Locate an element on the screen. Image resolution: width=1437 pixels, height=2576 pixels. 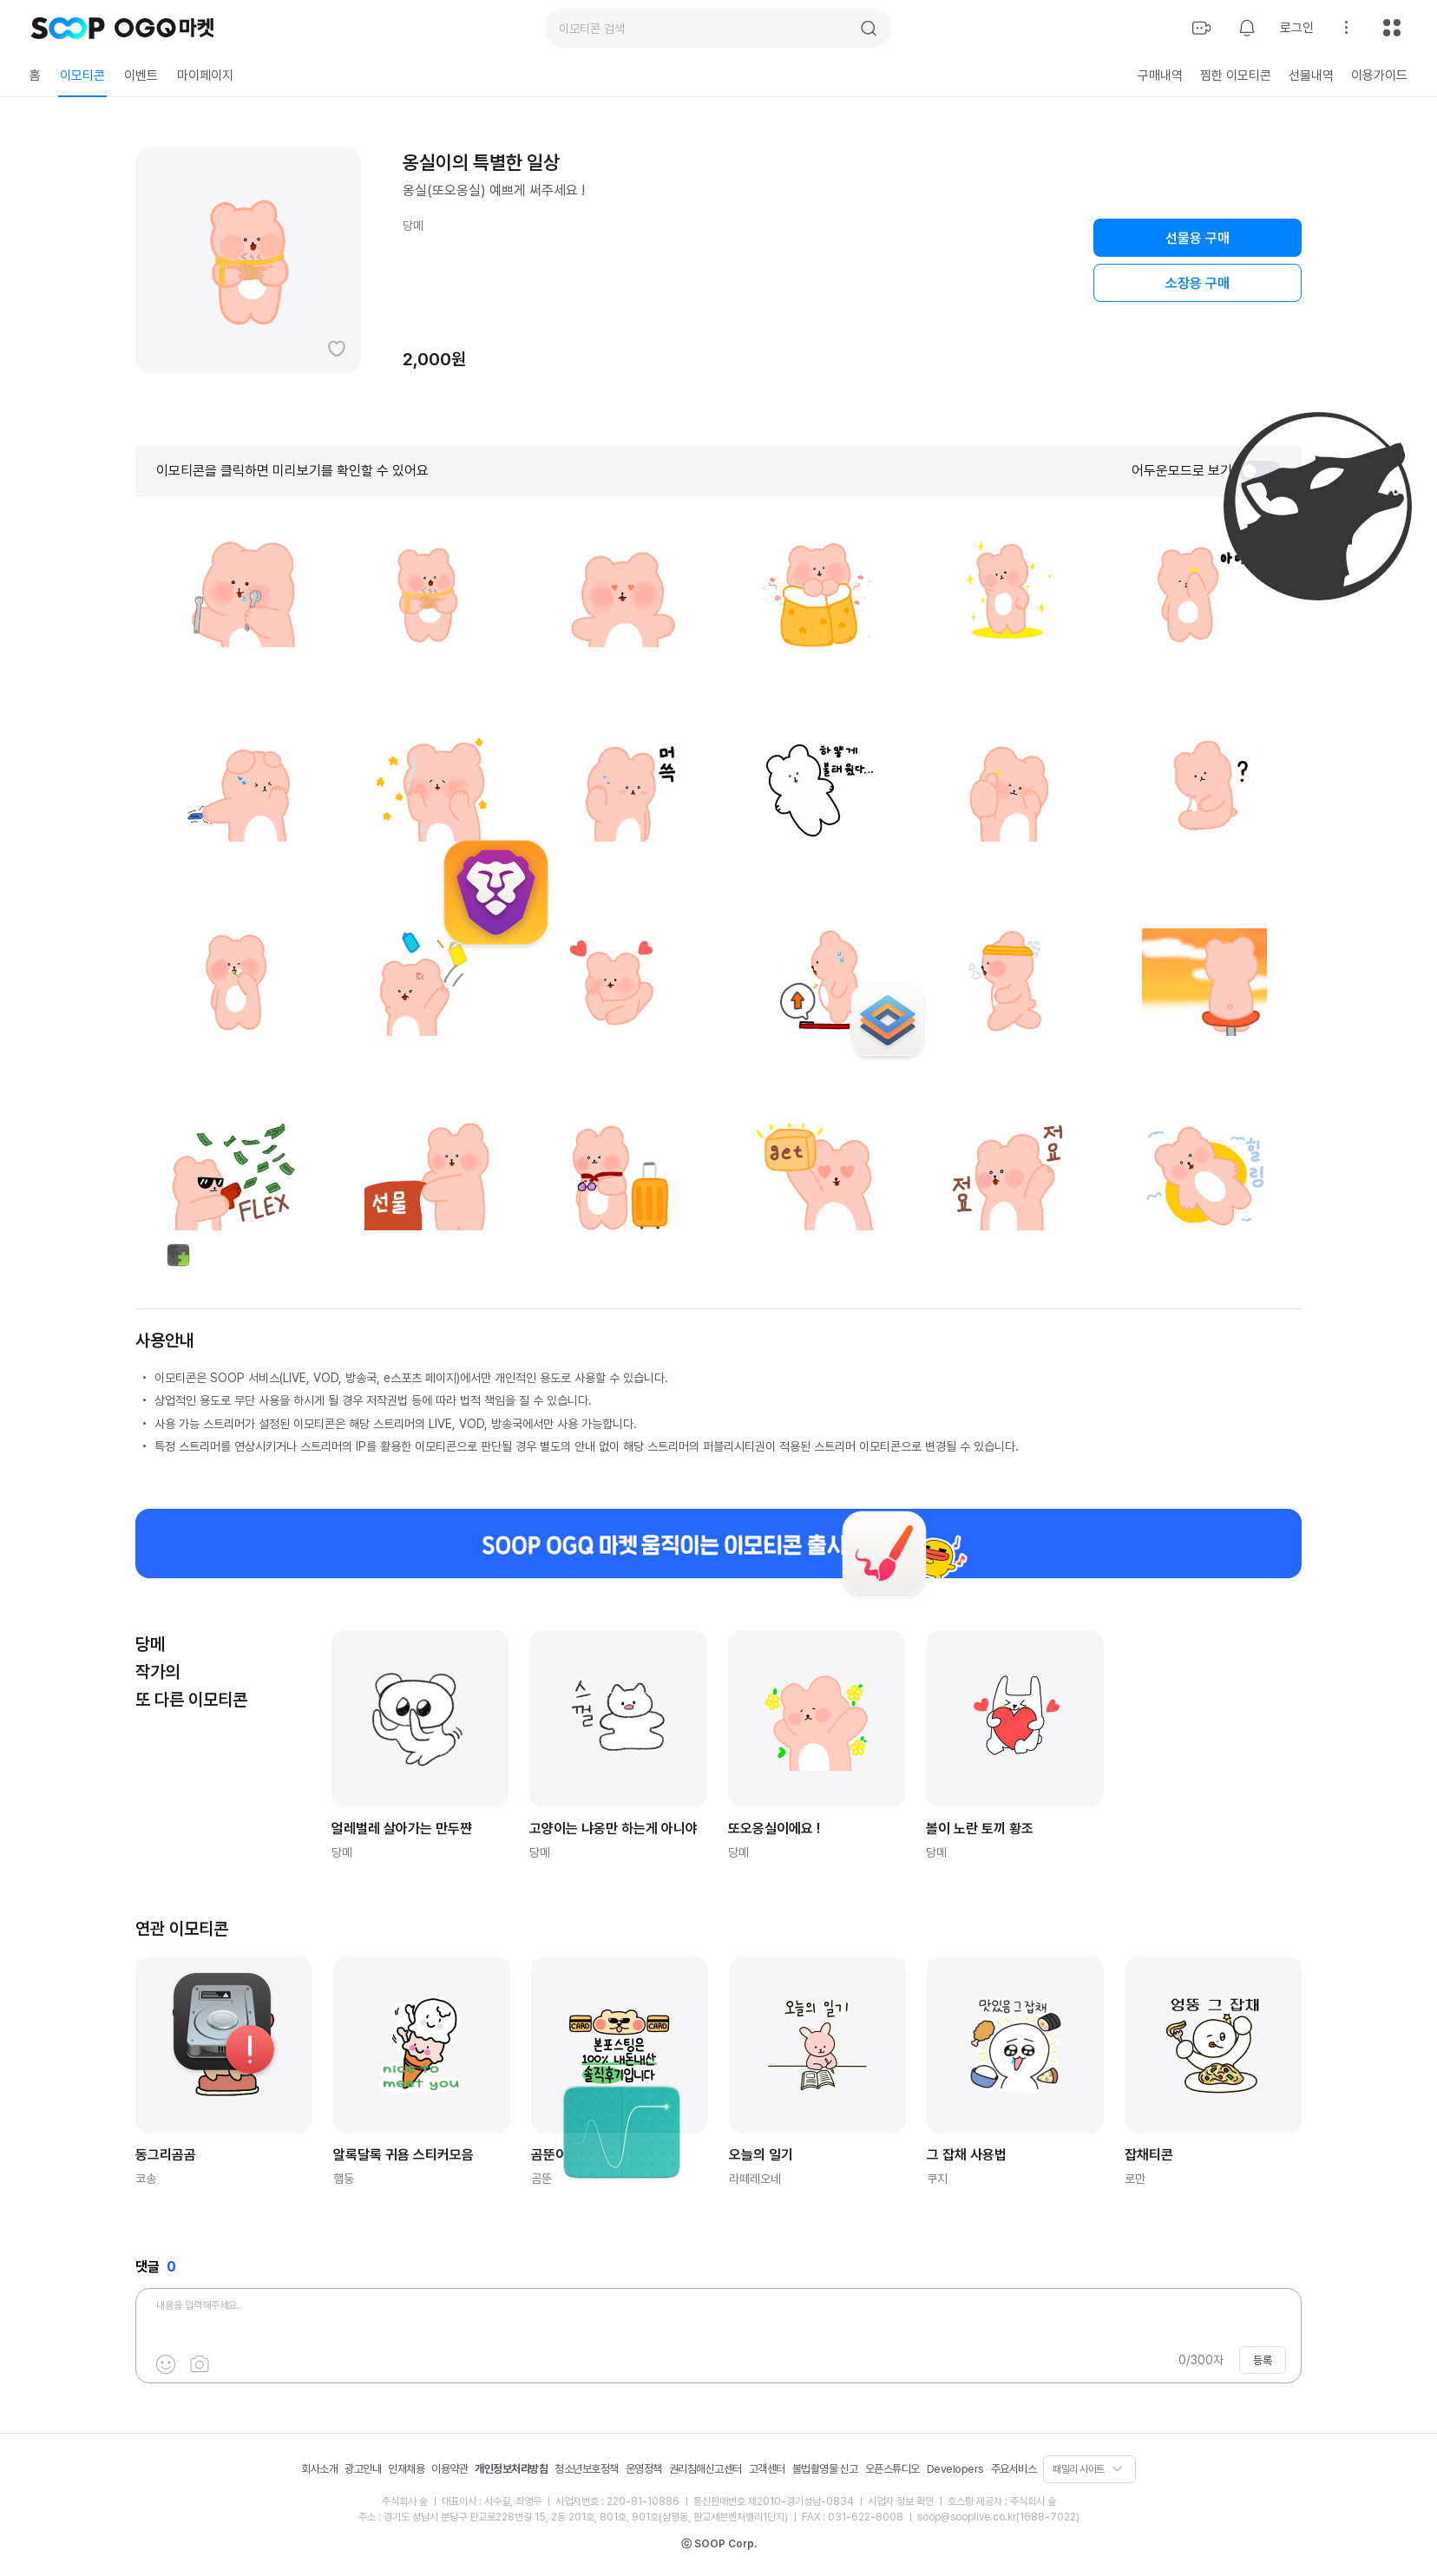
open gnome paint application is located at coordinates (884, 1553).